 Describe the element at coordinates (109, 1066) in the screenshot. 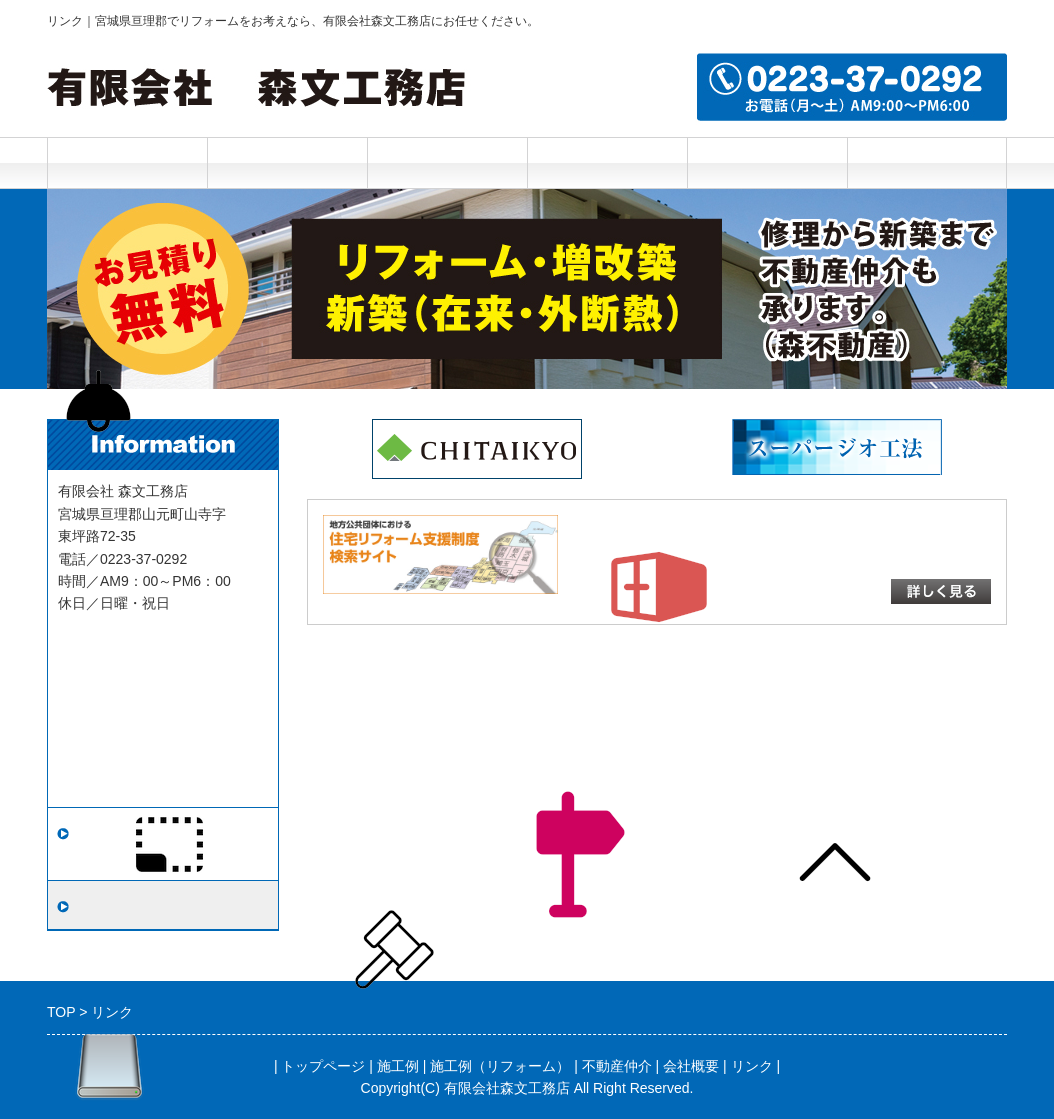

I see `access removable storage device` at that location.